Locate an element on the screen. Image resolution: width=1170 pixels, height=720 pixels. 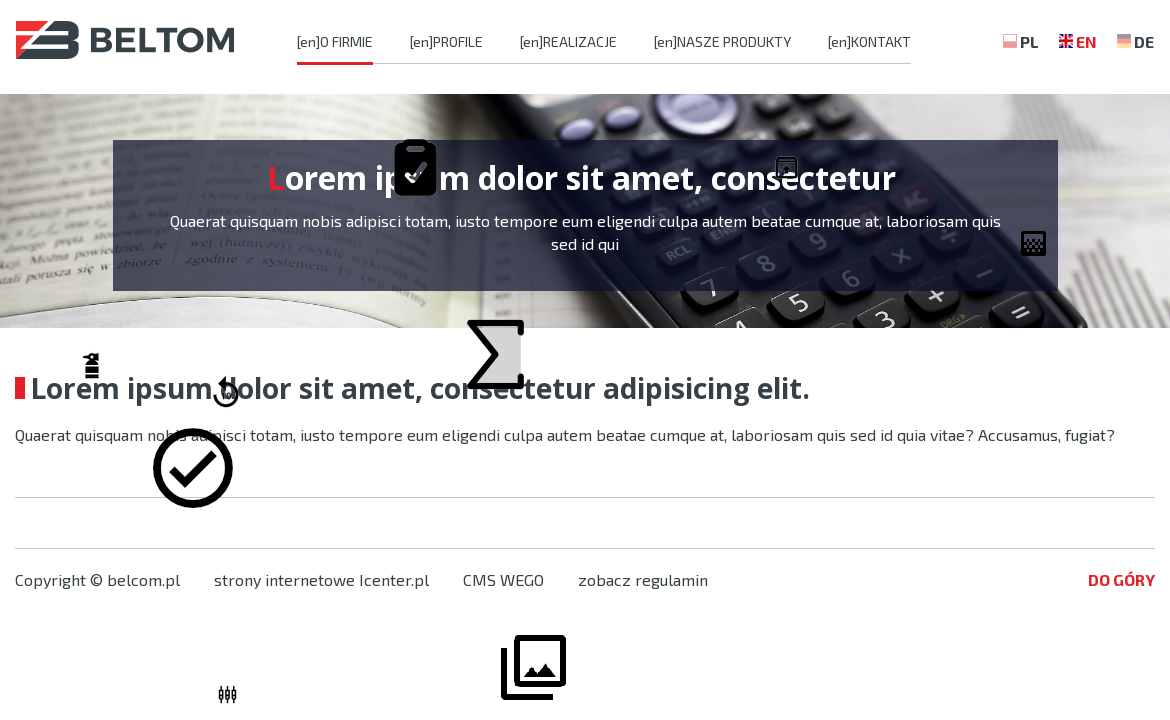
indicates fire safety equipment location is located at coordinates (92, 365).